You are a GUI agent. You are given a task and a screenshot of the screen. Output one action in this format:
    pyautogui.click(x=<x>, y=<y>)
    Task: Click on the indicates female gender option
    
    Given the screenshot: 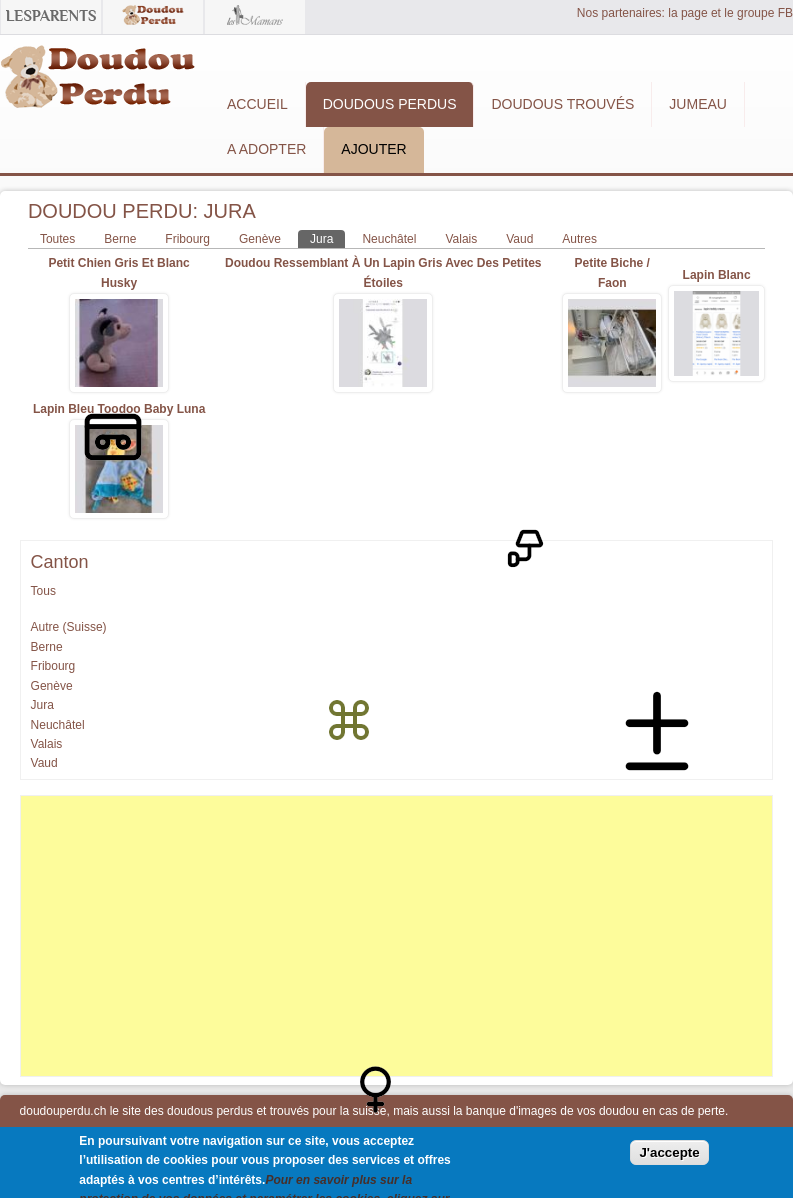 What is the action you would take?
    pyautogui.click(x=375, y=1088)
    